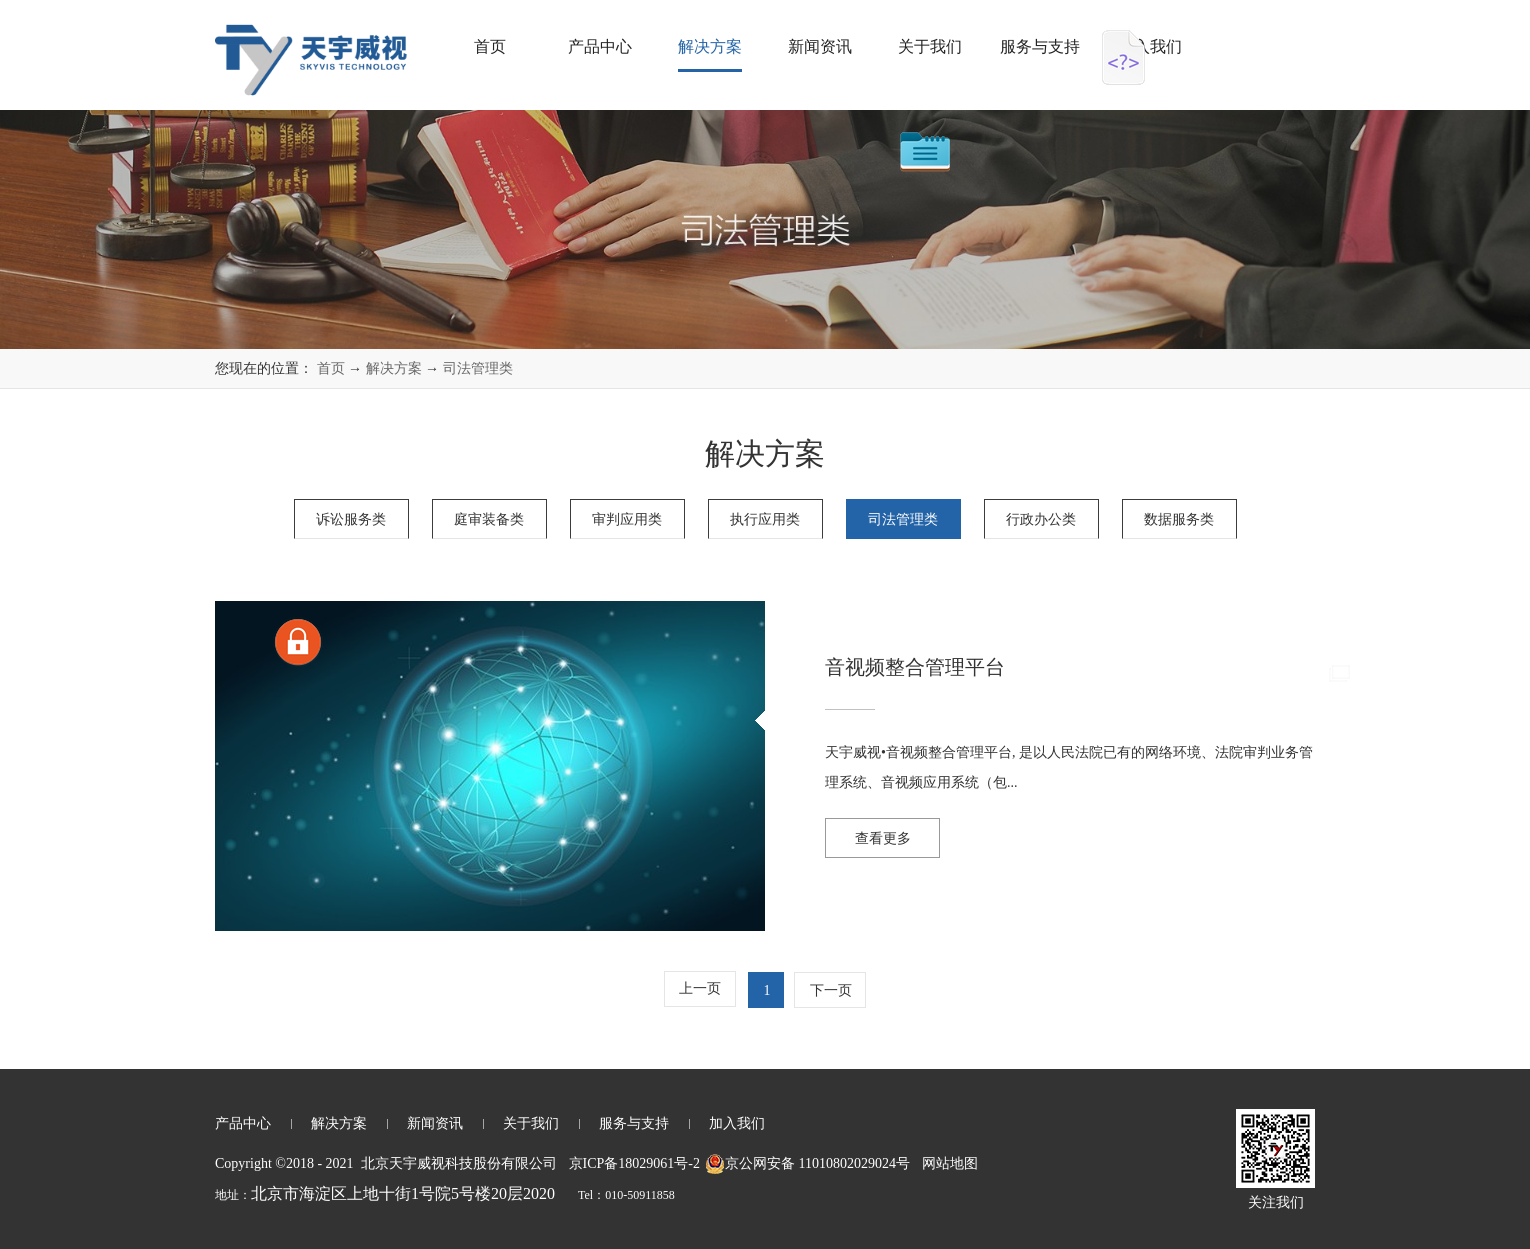 Image resolution: width=1530 pixels, height=1249 pixels. What do you see at coordinates (1339, 673) in the screenshot?
I see `view image sequence in media library` at bounding box center [1339, 673].